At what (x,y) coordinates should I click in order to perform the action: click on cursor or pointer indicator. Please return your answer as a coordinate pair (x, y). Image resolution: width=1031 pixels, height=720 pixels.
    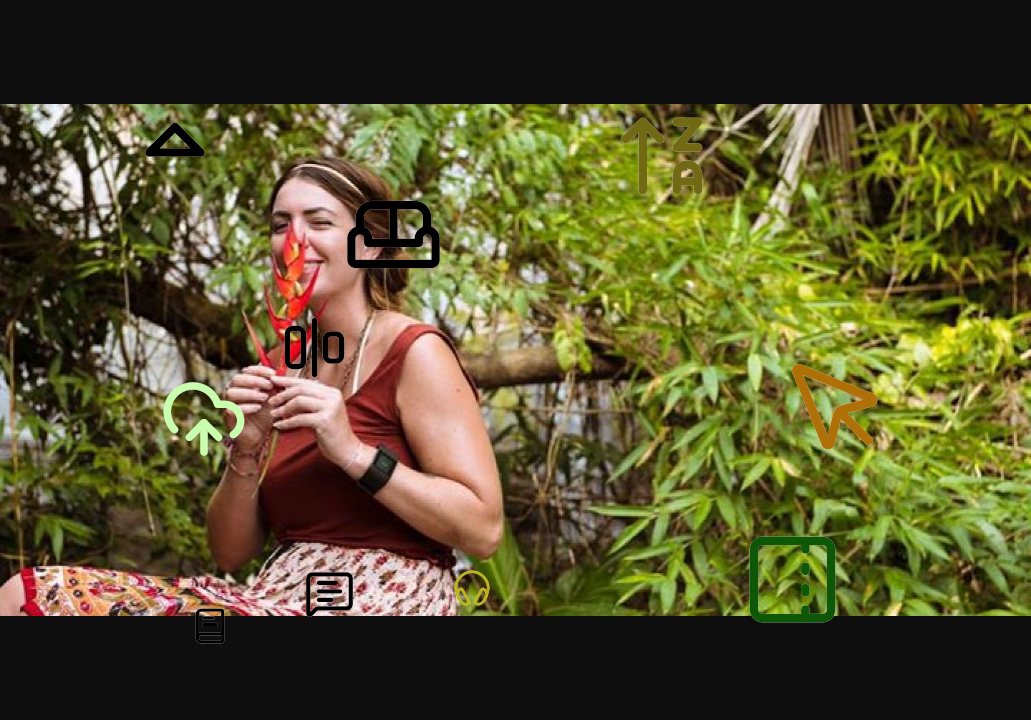
    Looking at the image, I should click on (837, 409).